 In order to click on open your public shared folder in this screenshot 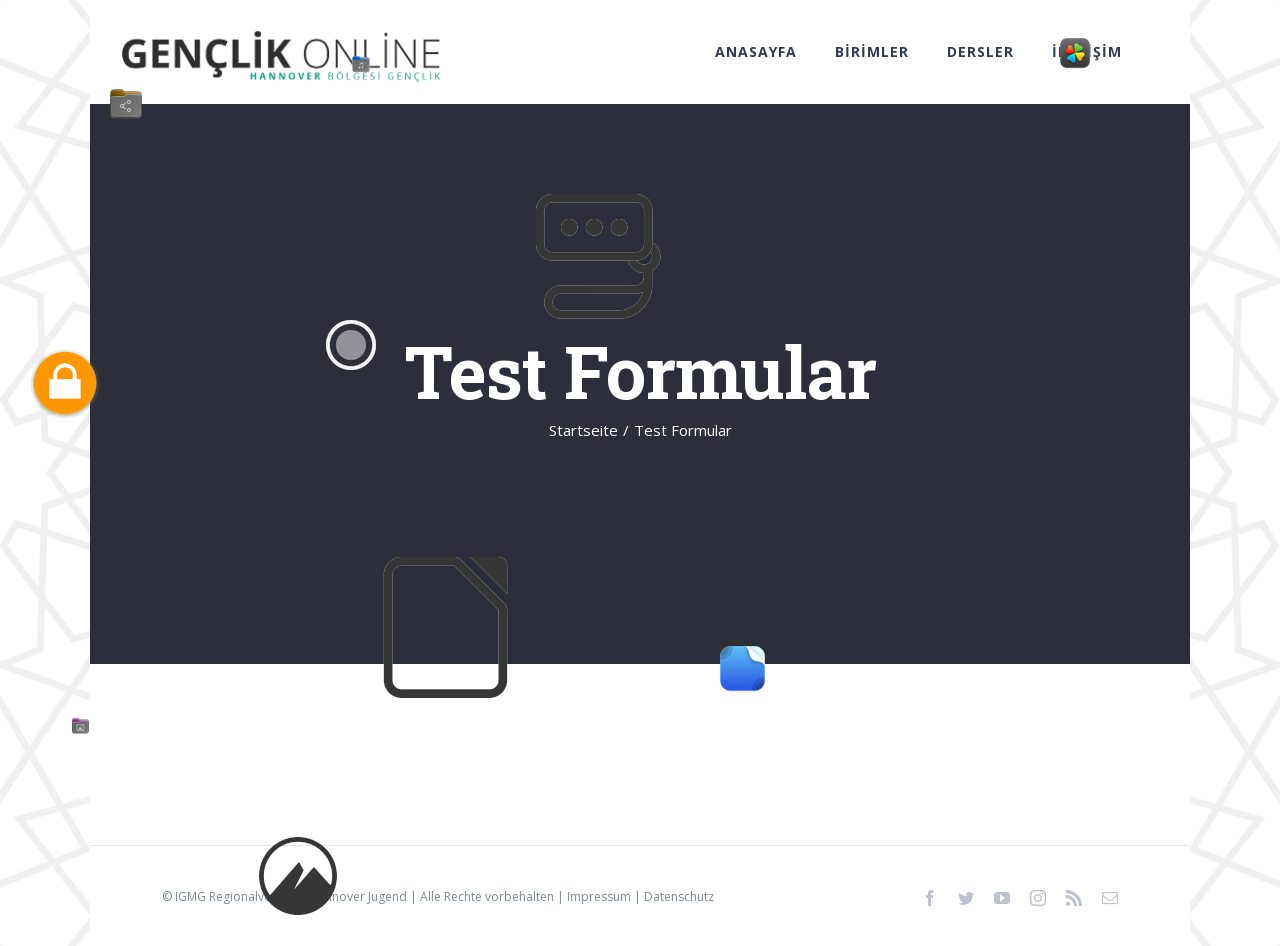, I will do `click(126, 103)`.